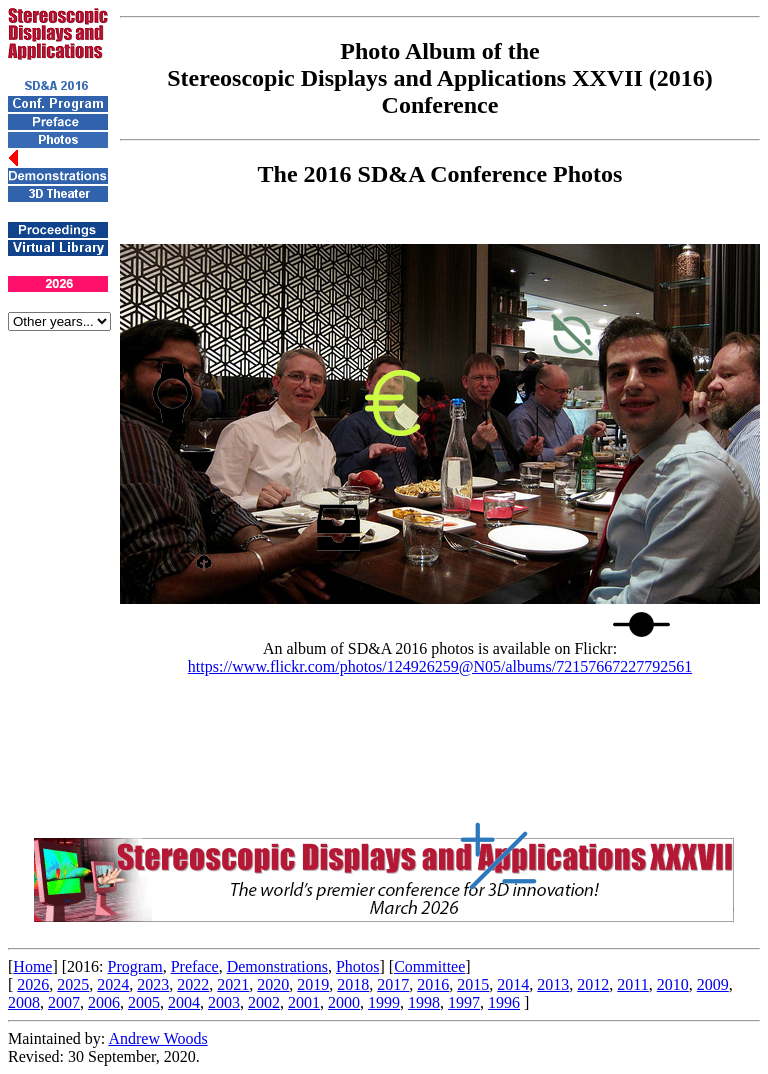 This screenshot has height=1074, width=768. What do you see at coordinates (572, 335) in the screenshot?
I see `refresh or sync is disabled` at bounding box center [572, 335].